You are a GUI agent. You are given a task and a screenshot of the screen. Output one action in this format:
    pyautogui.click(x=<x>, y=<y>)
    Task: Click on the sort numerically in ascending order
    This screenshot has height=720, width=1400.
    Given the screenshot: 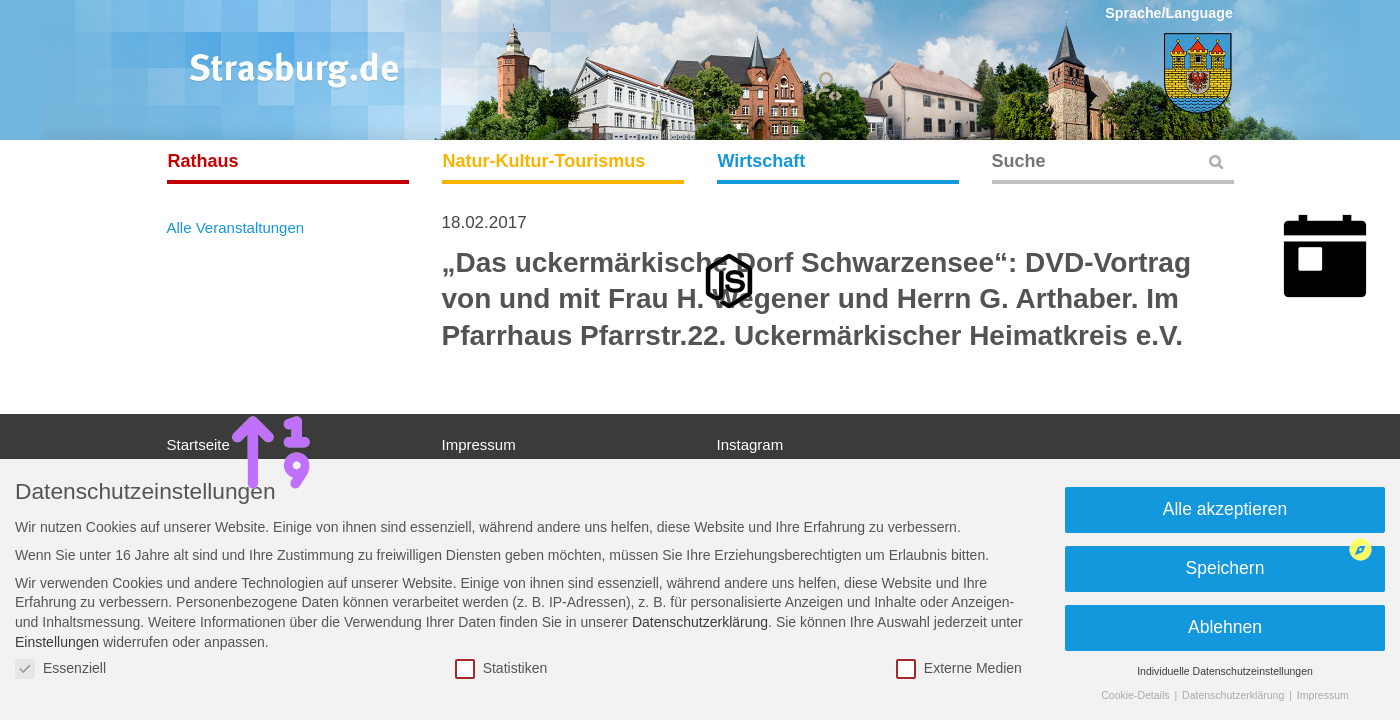 What is the action you would take?
    pyautogui.click(x=273, y=452)
    